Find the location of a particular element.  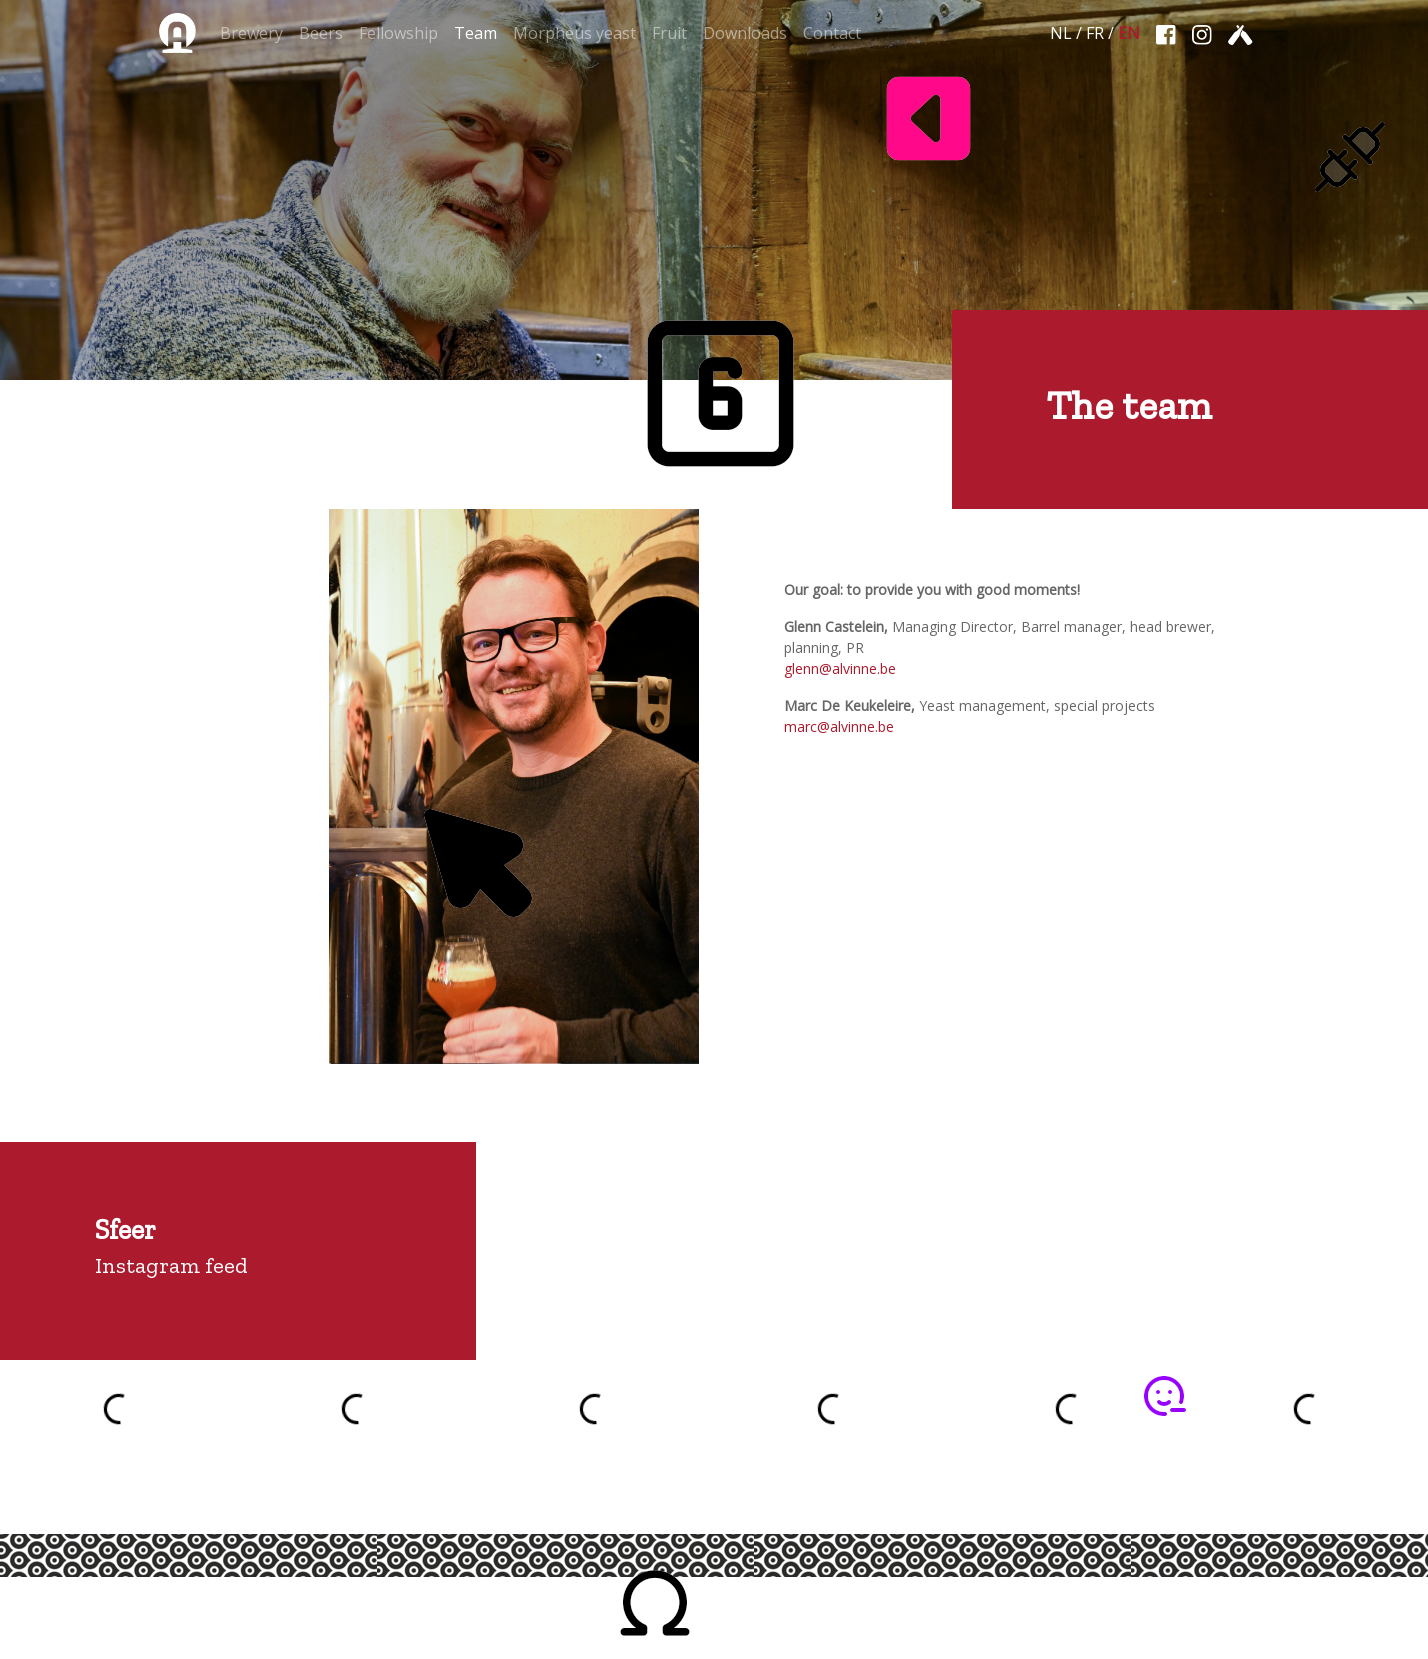

remove a reaction or emoji is located at coordinates (1164, 1396).